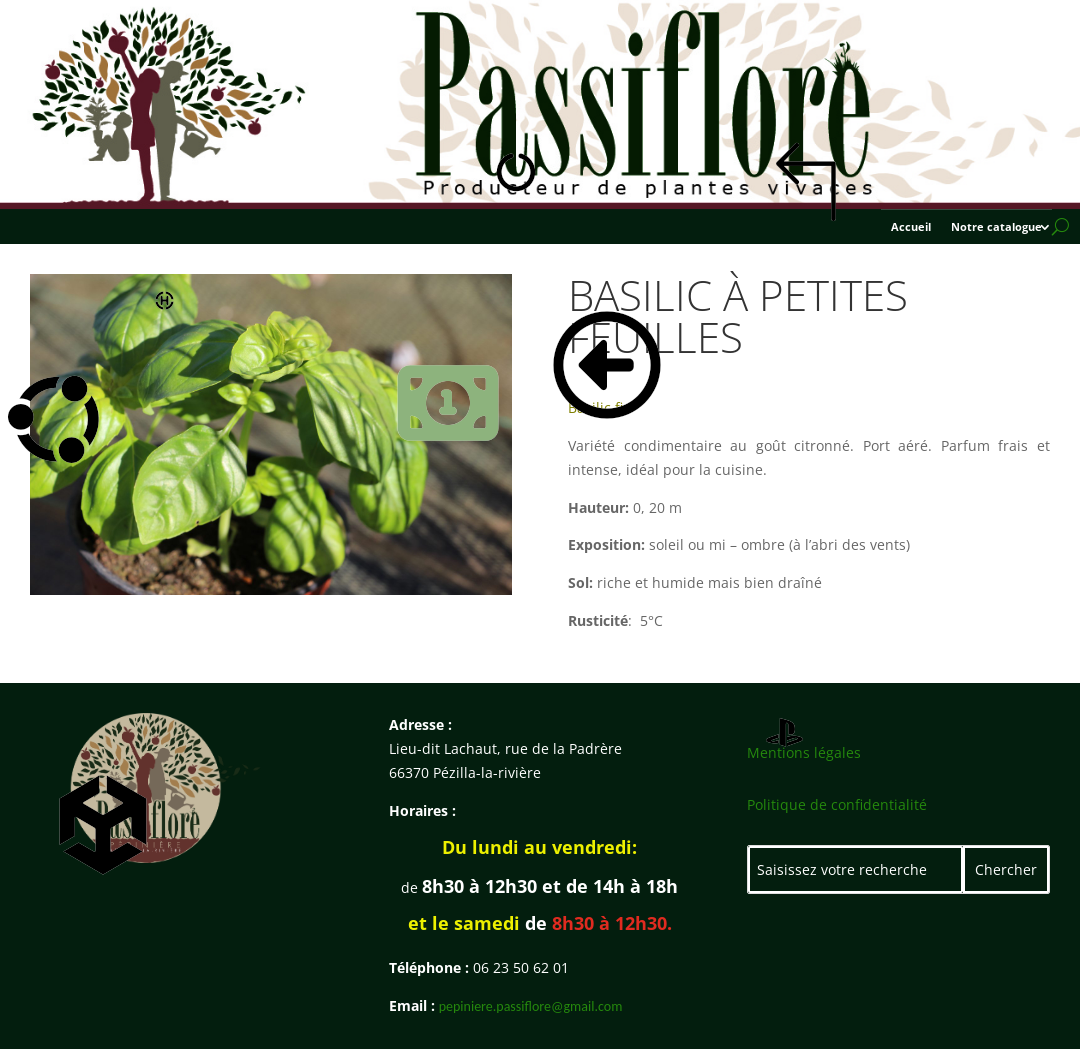  Describe the element at coordinates (448, 403) in the screenshot. I see `view payment or billing details` at that location.